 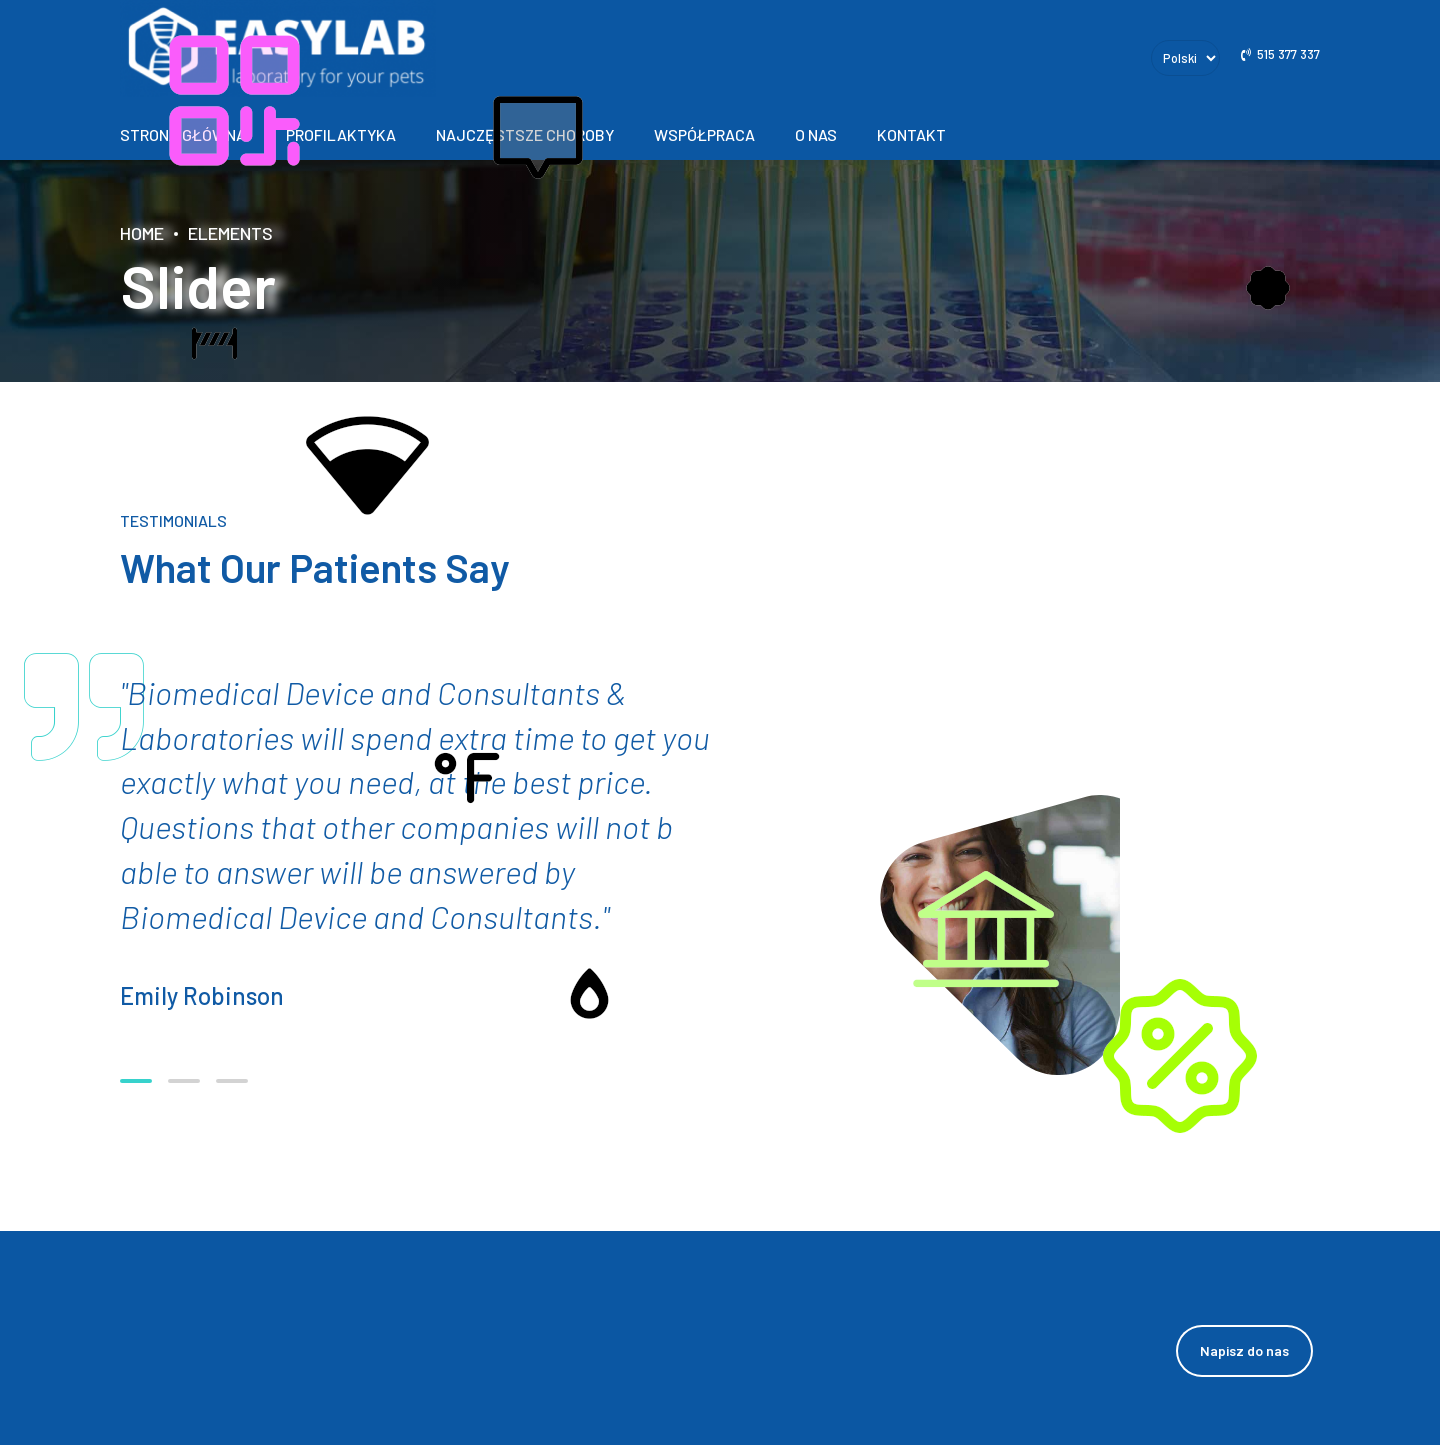 What do you see at coordinates (214, 343) in the screenshot?
I see `indicates a road closure or blocked route` at bounding box center [214, 343].